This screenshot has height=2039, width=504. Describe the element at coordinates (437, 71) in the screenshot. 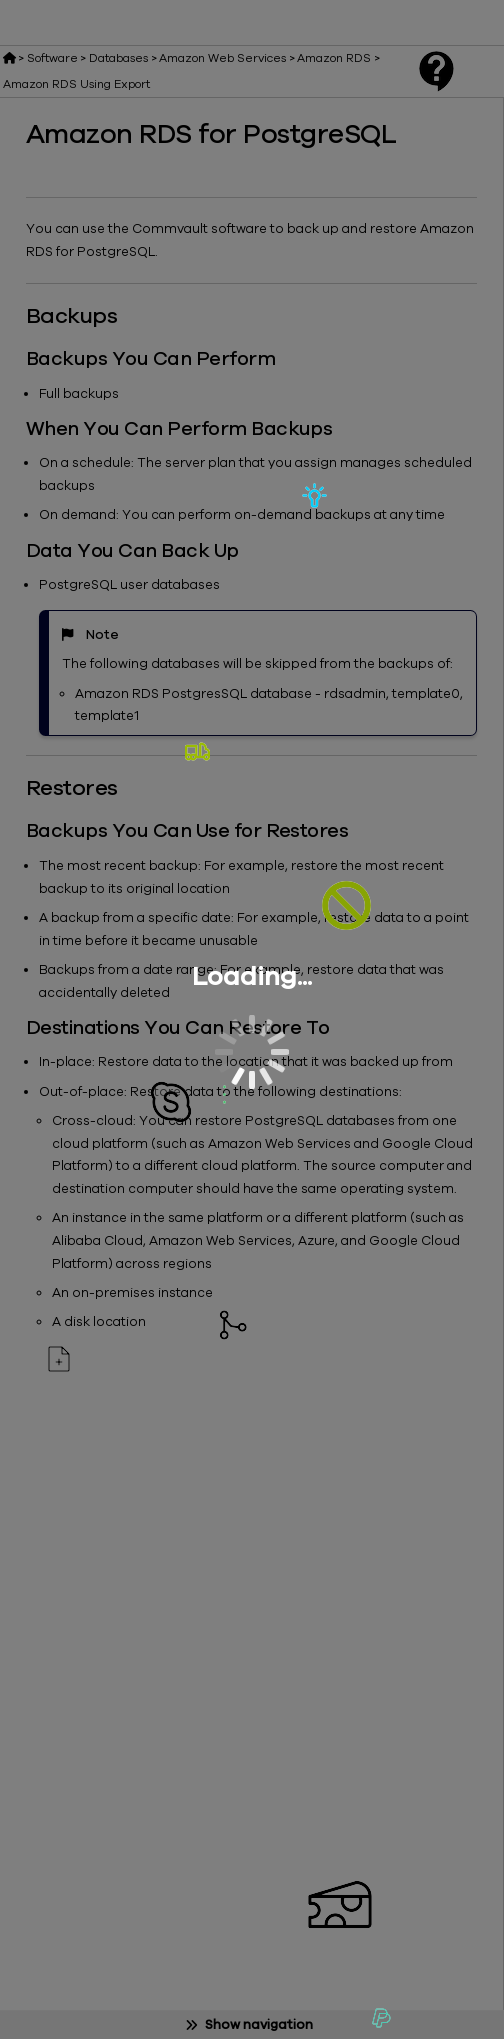

I see `contact customer support` at that location.